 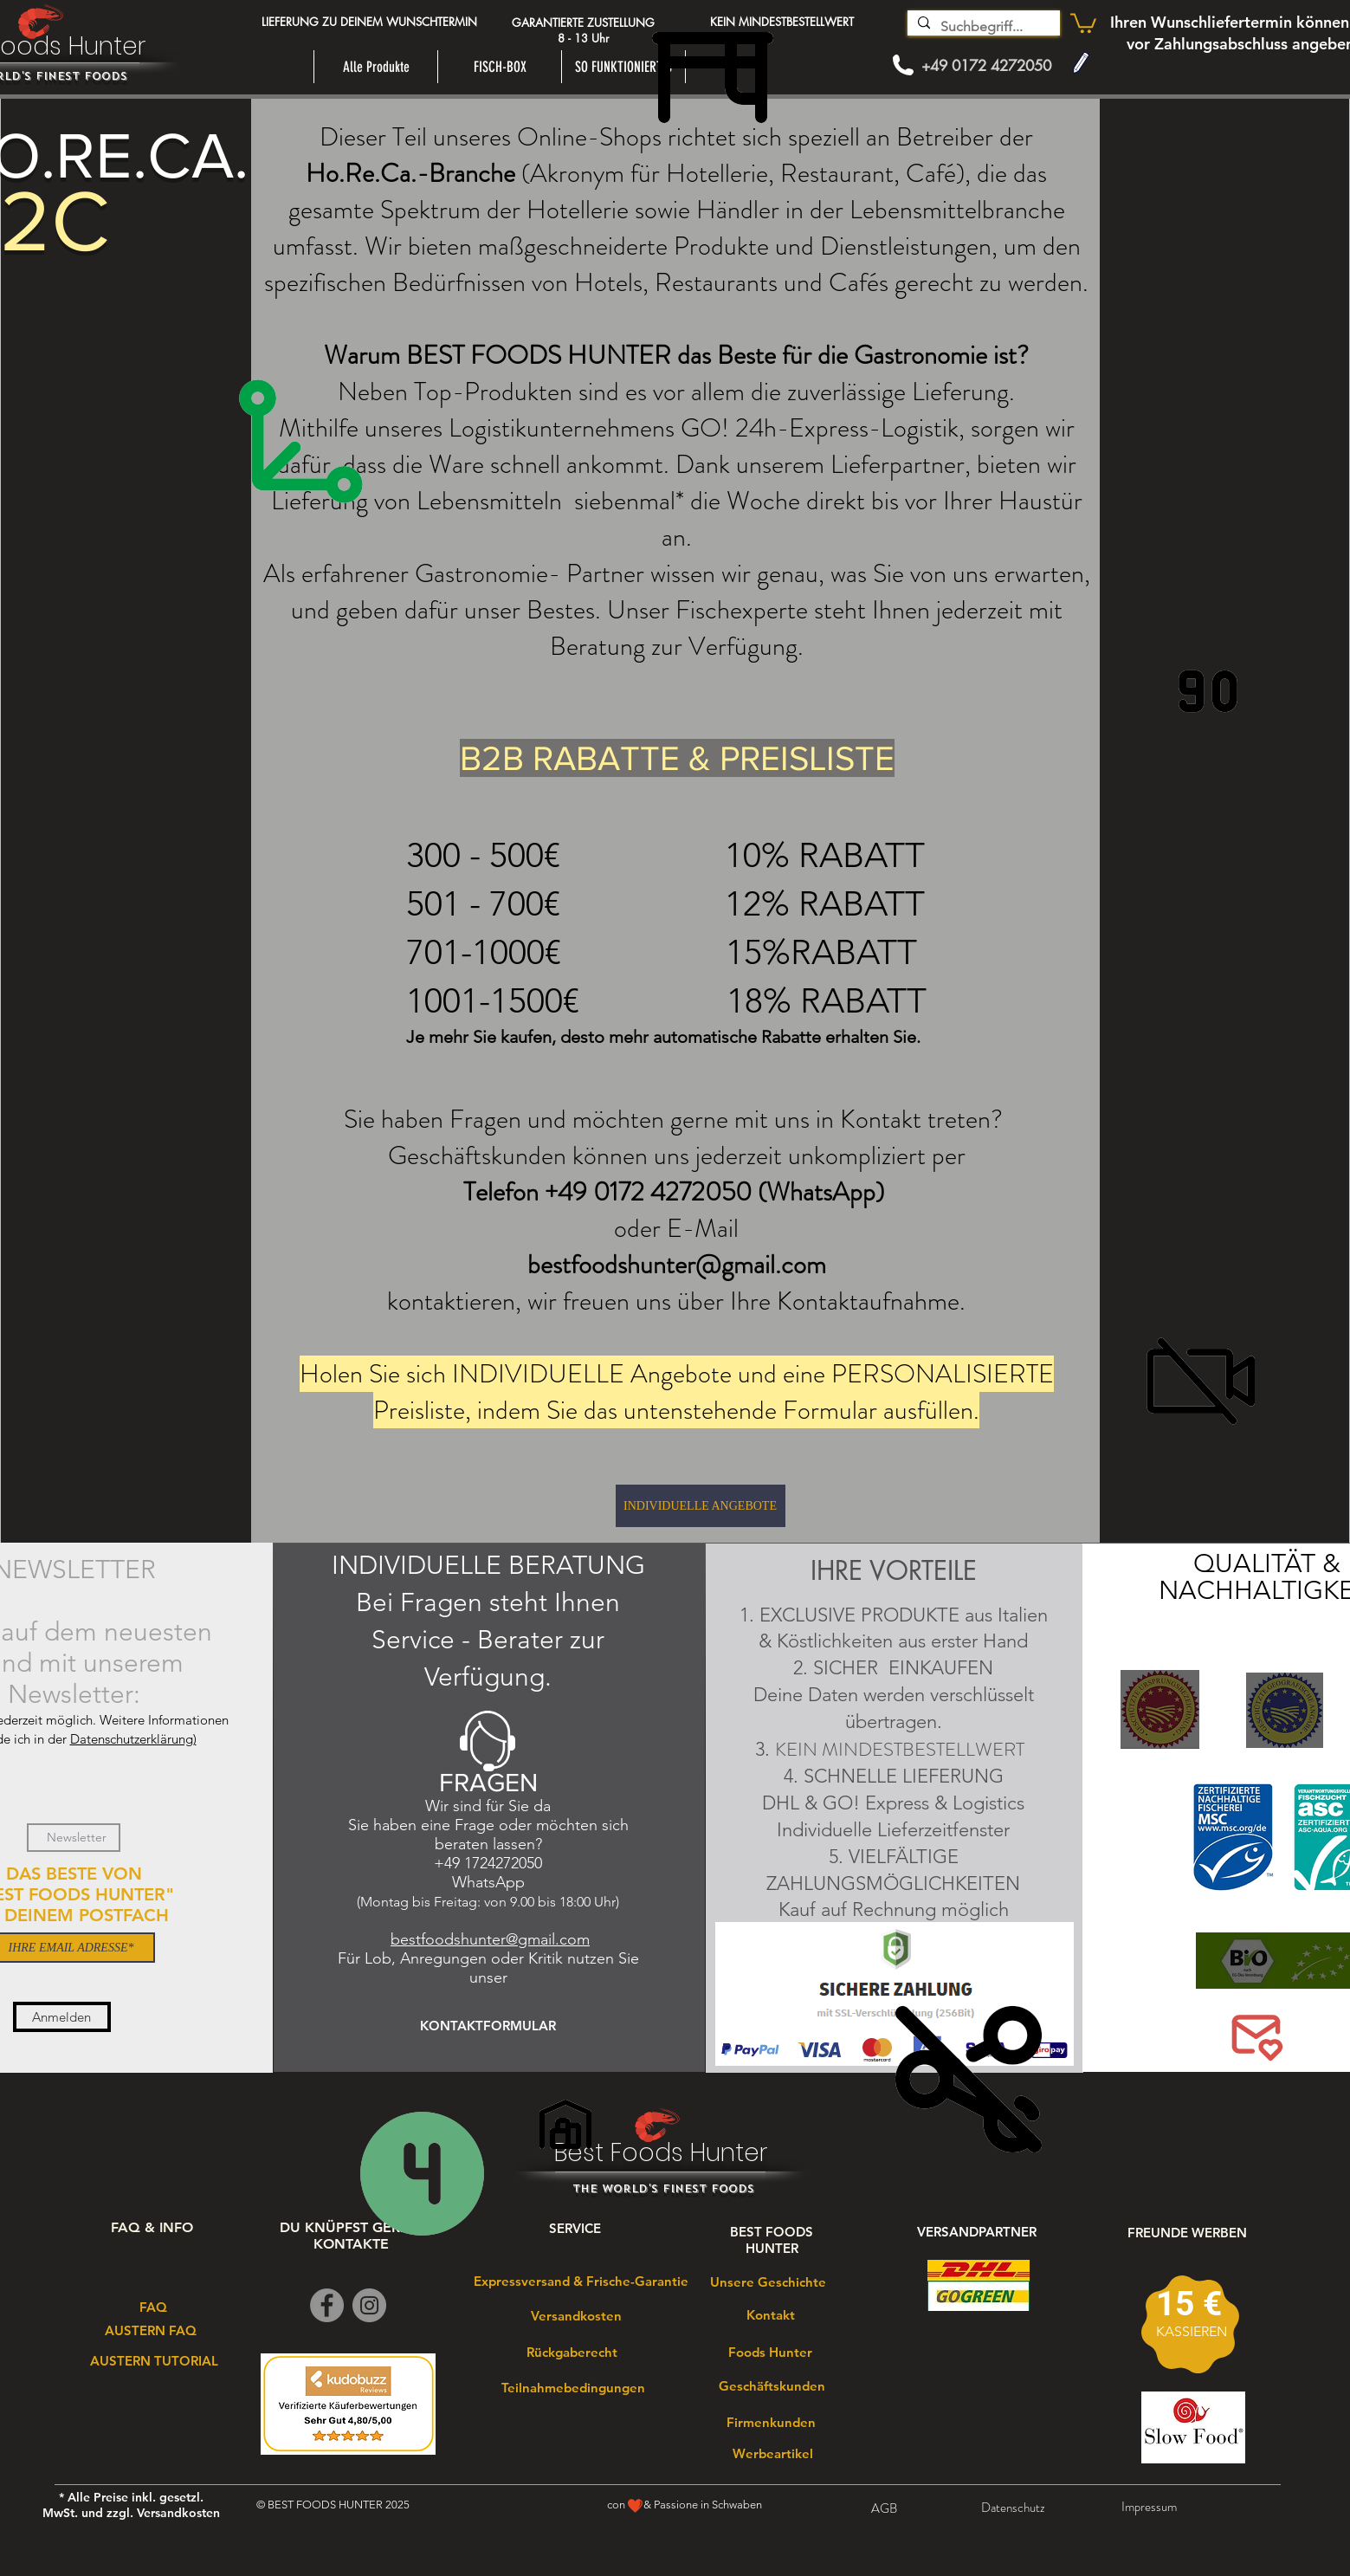 What do you see at coordinates (1197, 1381) in the screenshot?
I see `turn off camera or disable video` at bounding box center [1197, 1381].